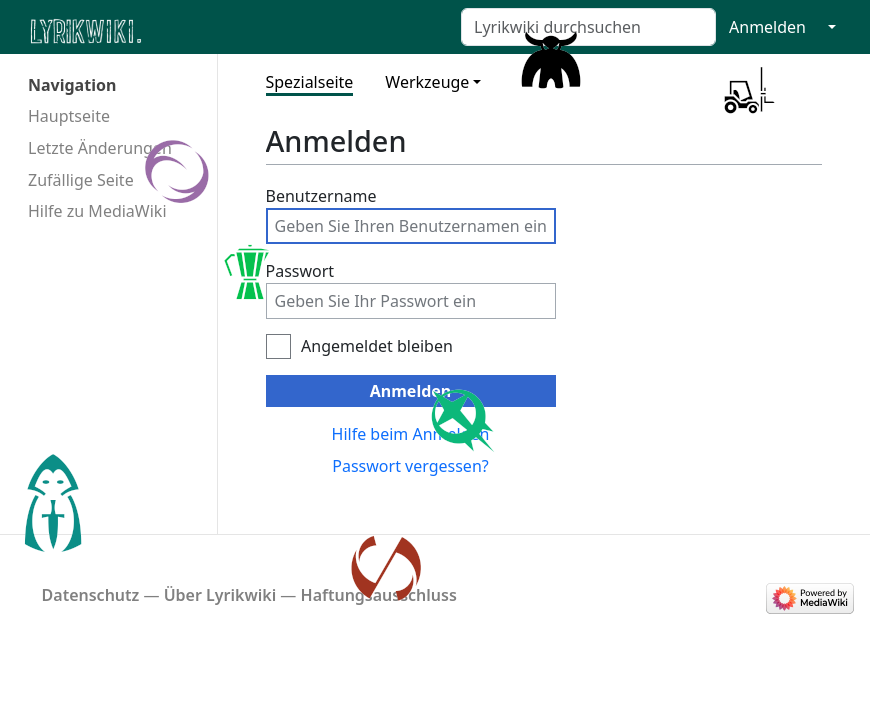 The width and height of the screenshot is (870, 720). Describe the element at coordinates (462, 420) in the screenshot. I see `indicates a critical hit or special attack` at that location.